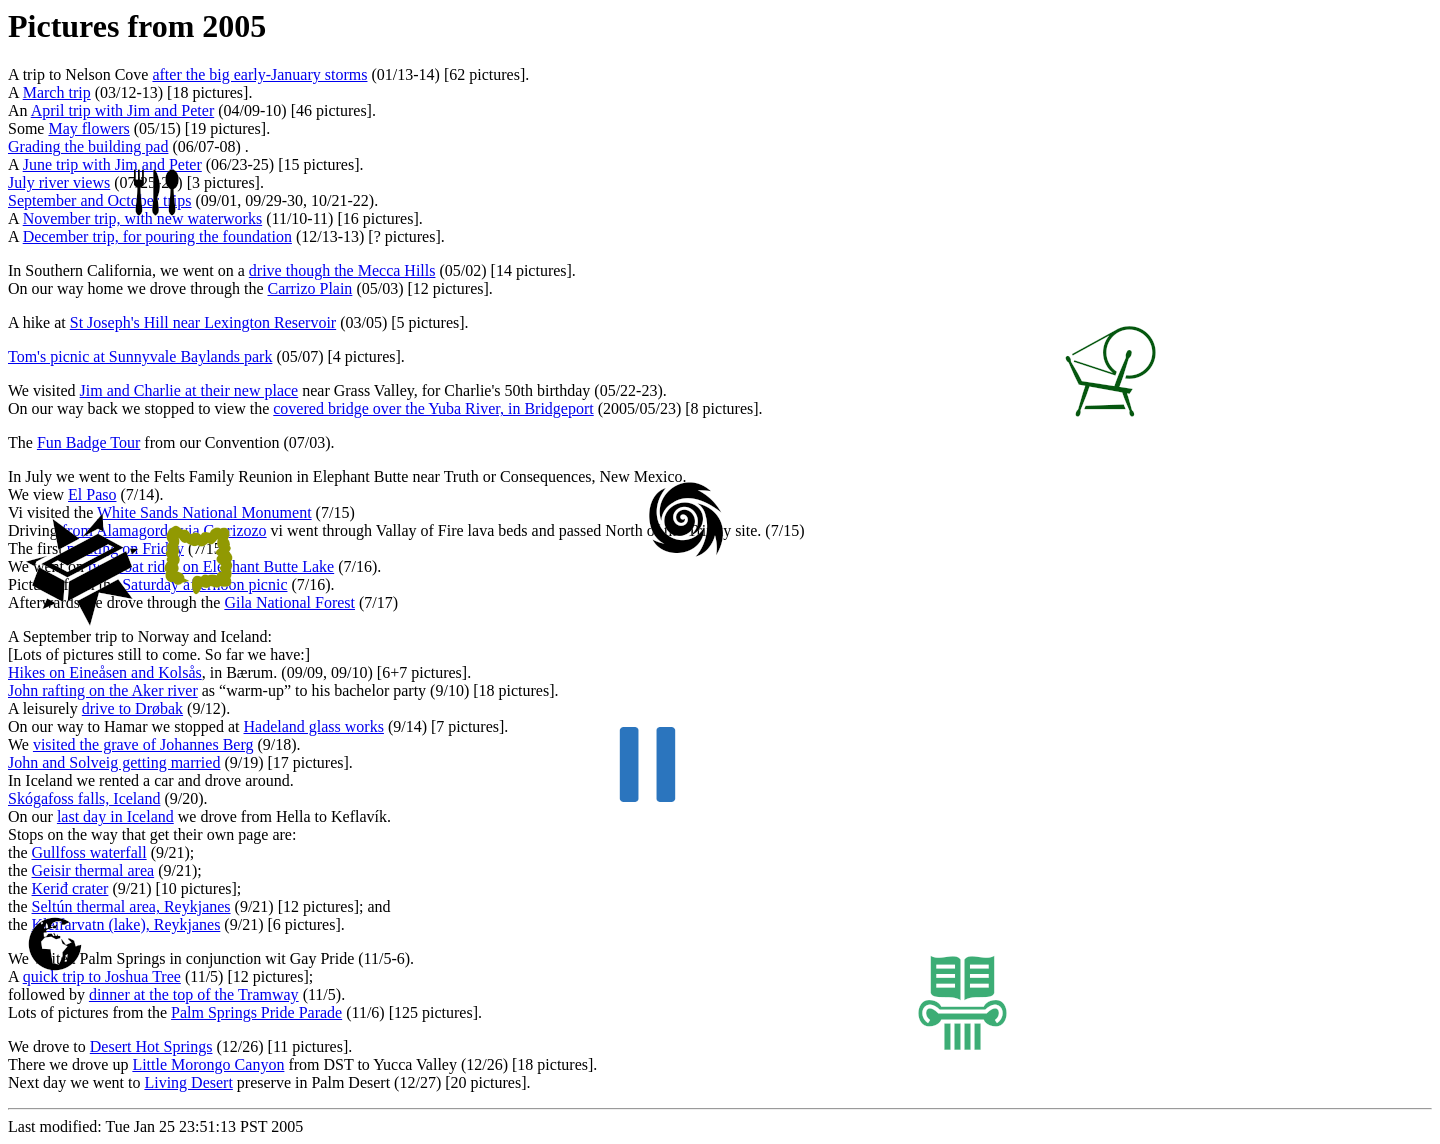 The width and height of the screenshot is (1440, 1144). What do you see at coordinates (686, 520) in the screenshot?
I see `decorative floral or nature-themed game element` at bounding box center [686, 520].